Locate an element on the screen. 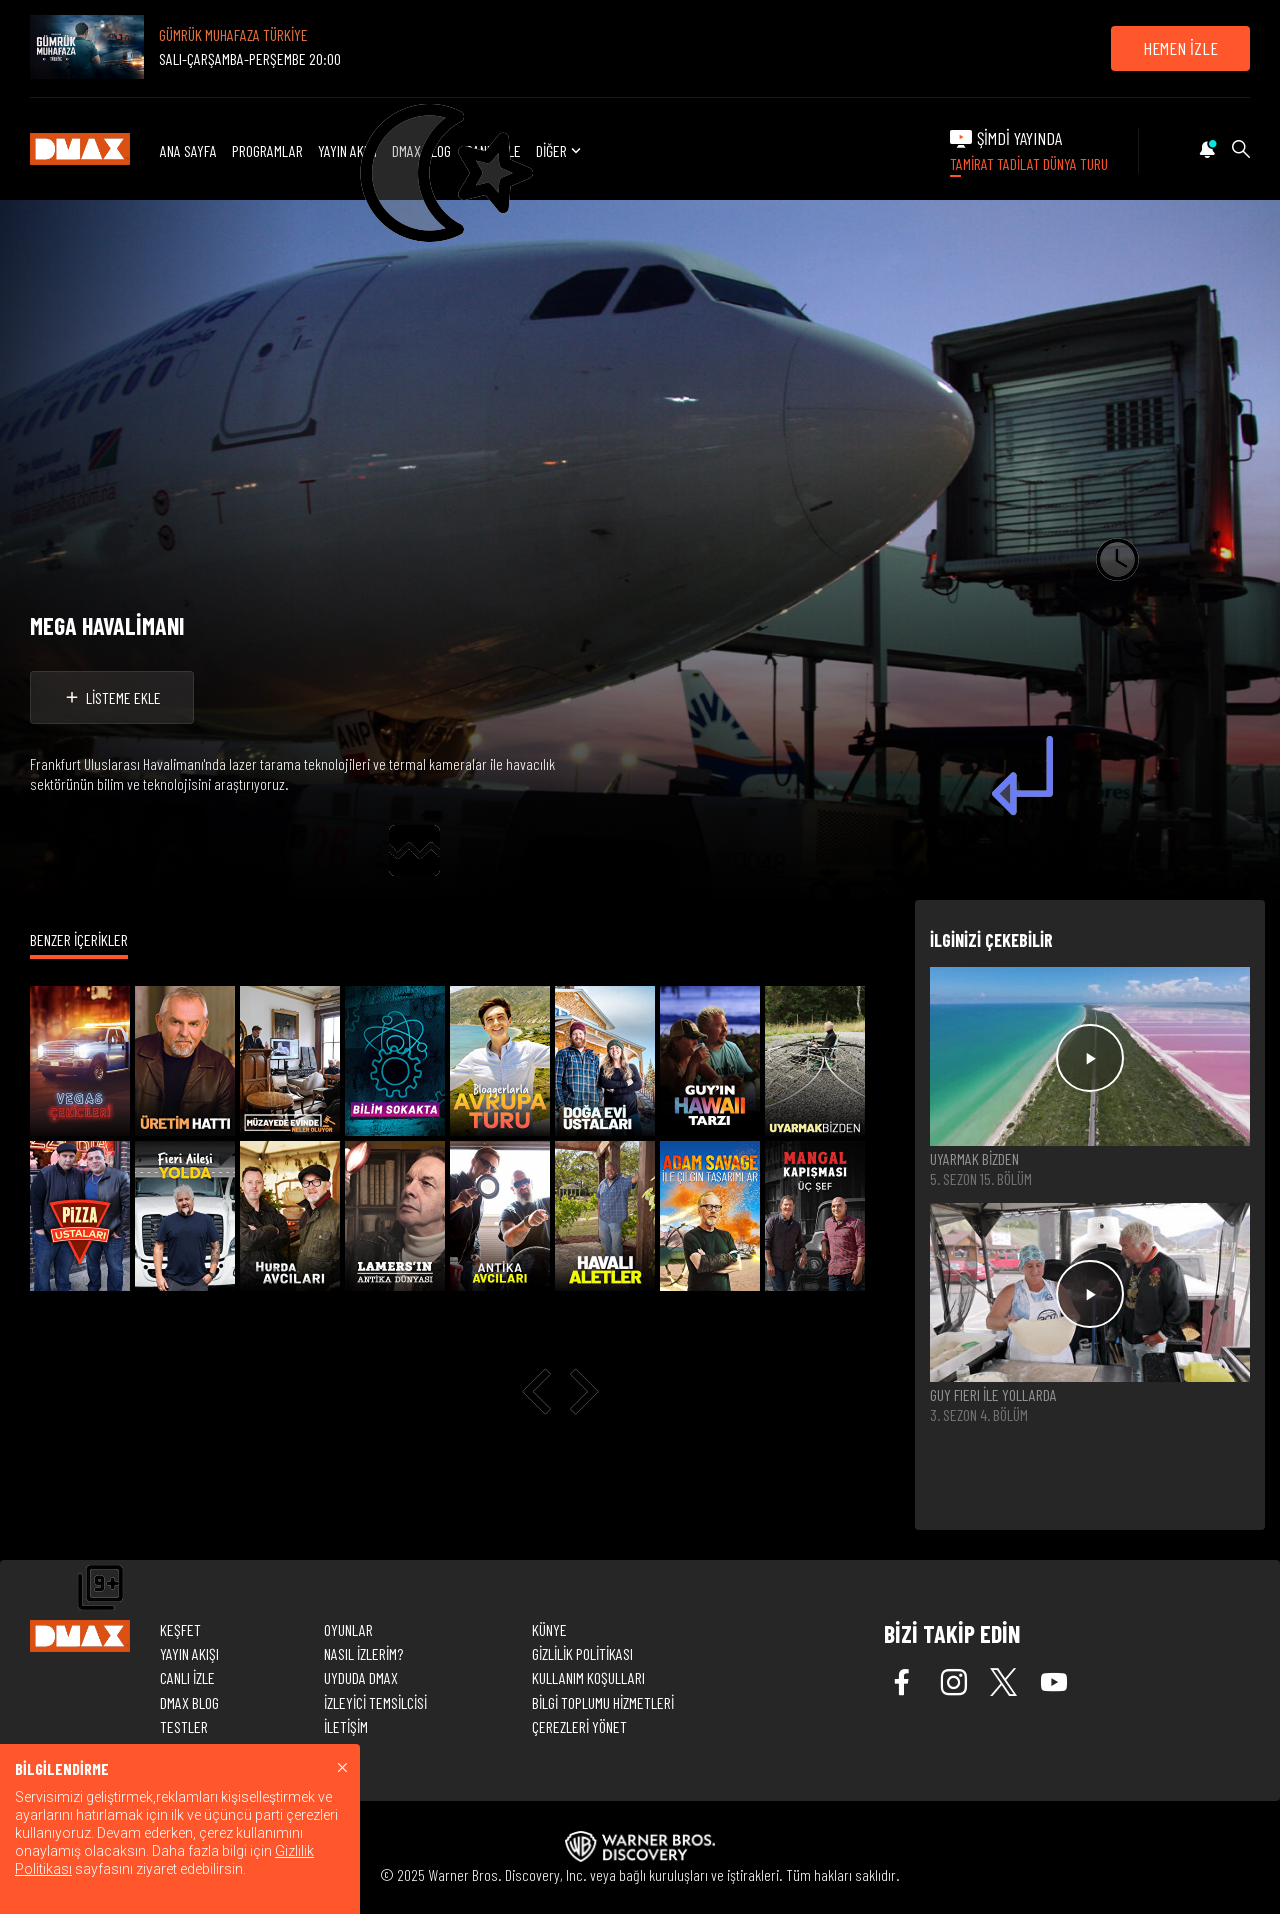 This screenshot has width=1280, height=1914. indicates an image failed to load is located at coordinates (414, 850).